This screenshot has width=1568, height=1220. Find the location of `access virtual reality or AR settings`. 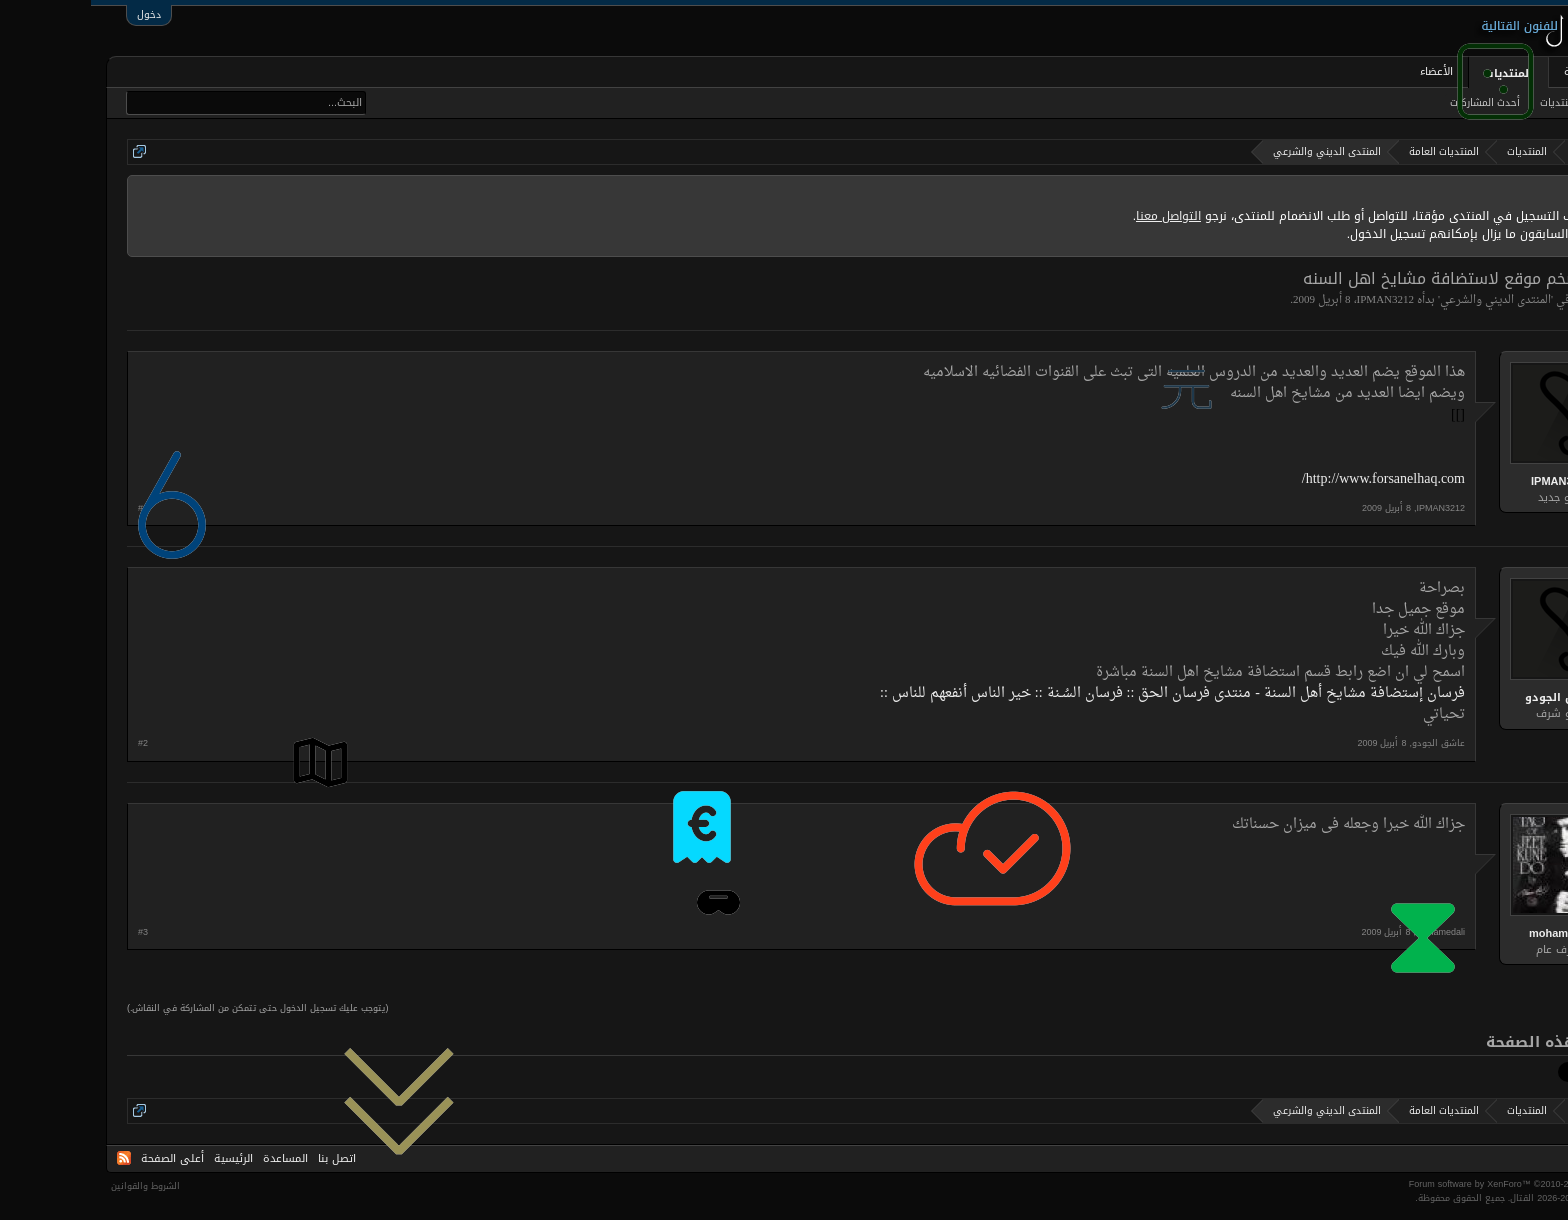

access virtual reality or AR settings is located at coordinates (718, 902).